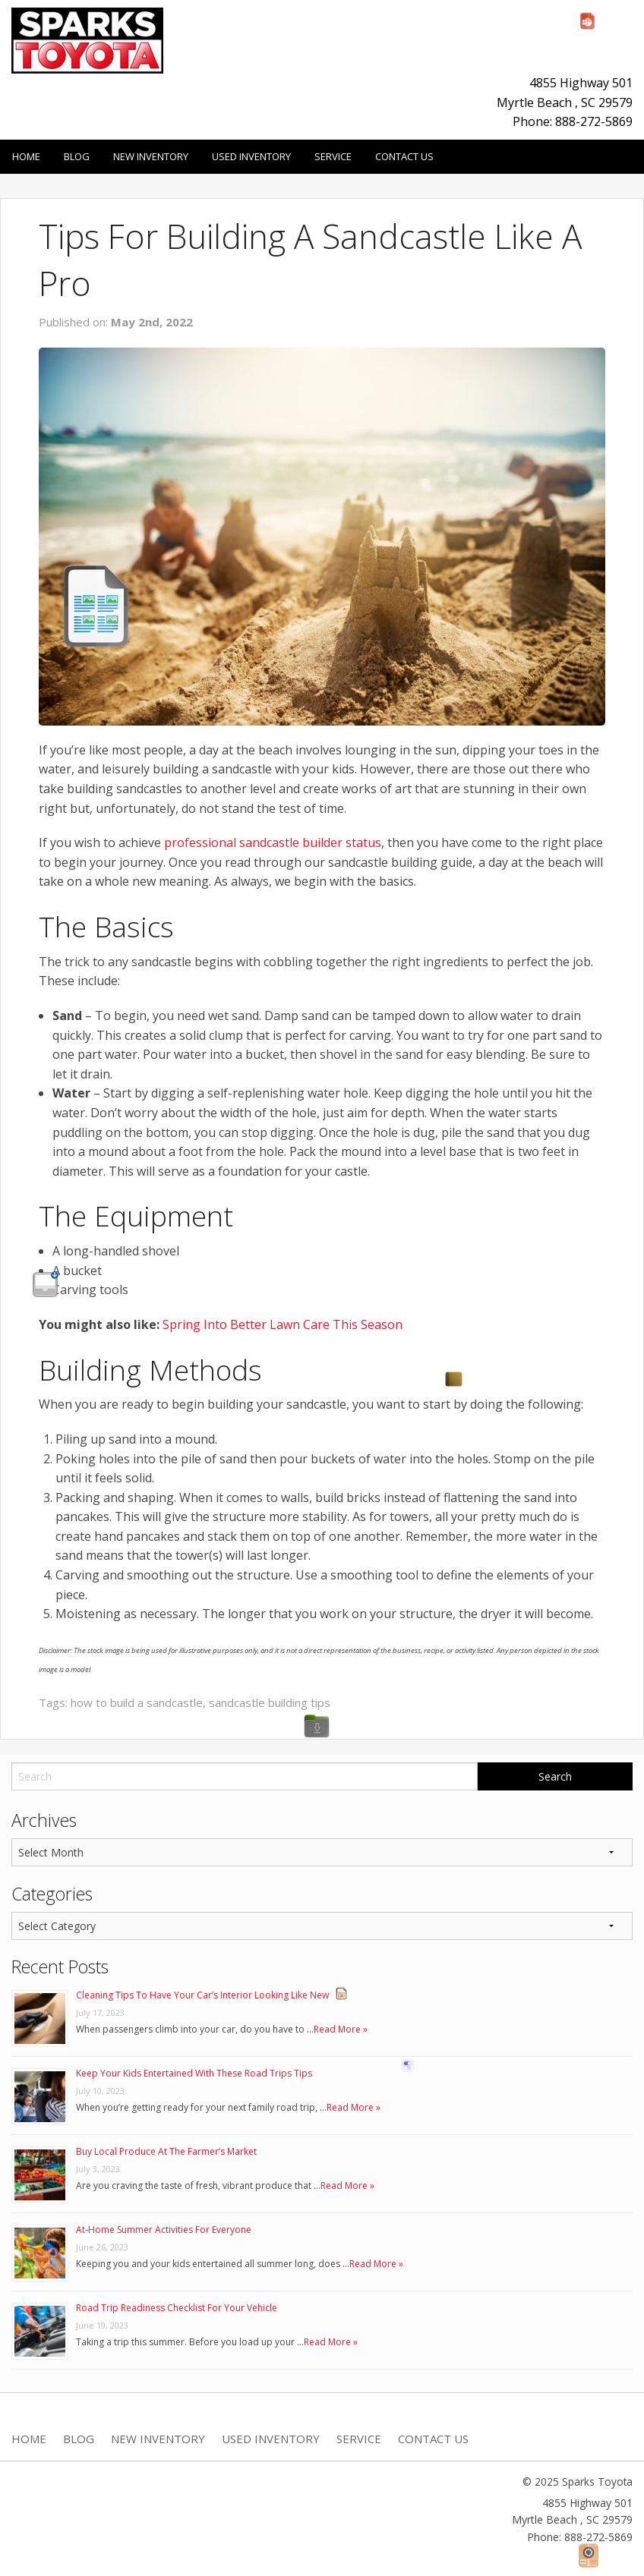 The width and height of the screenshot is (644, 2576). What do you see at coordinates (587, 20) in the screenshot?
I see `a microsoft powerpoint file` at bounding box center [587, 20].